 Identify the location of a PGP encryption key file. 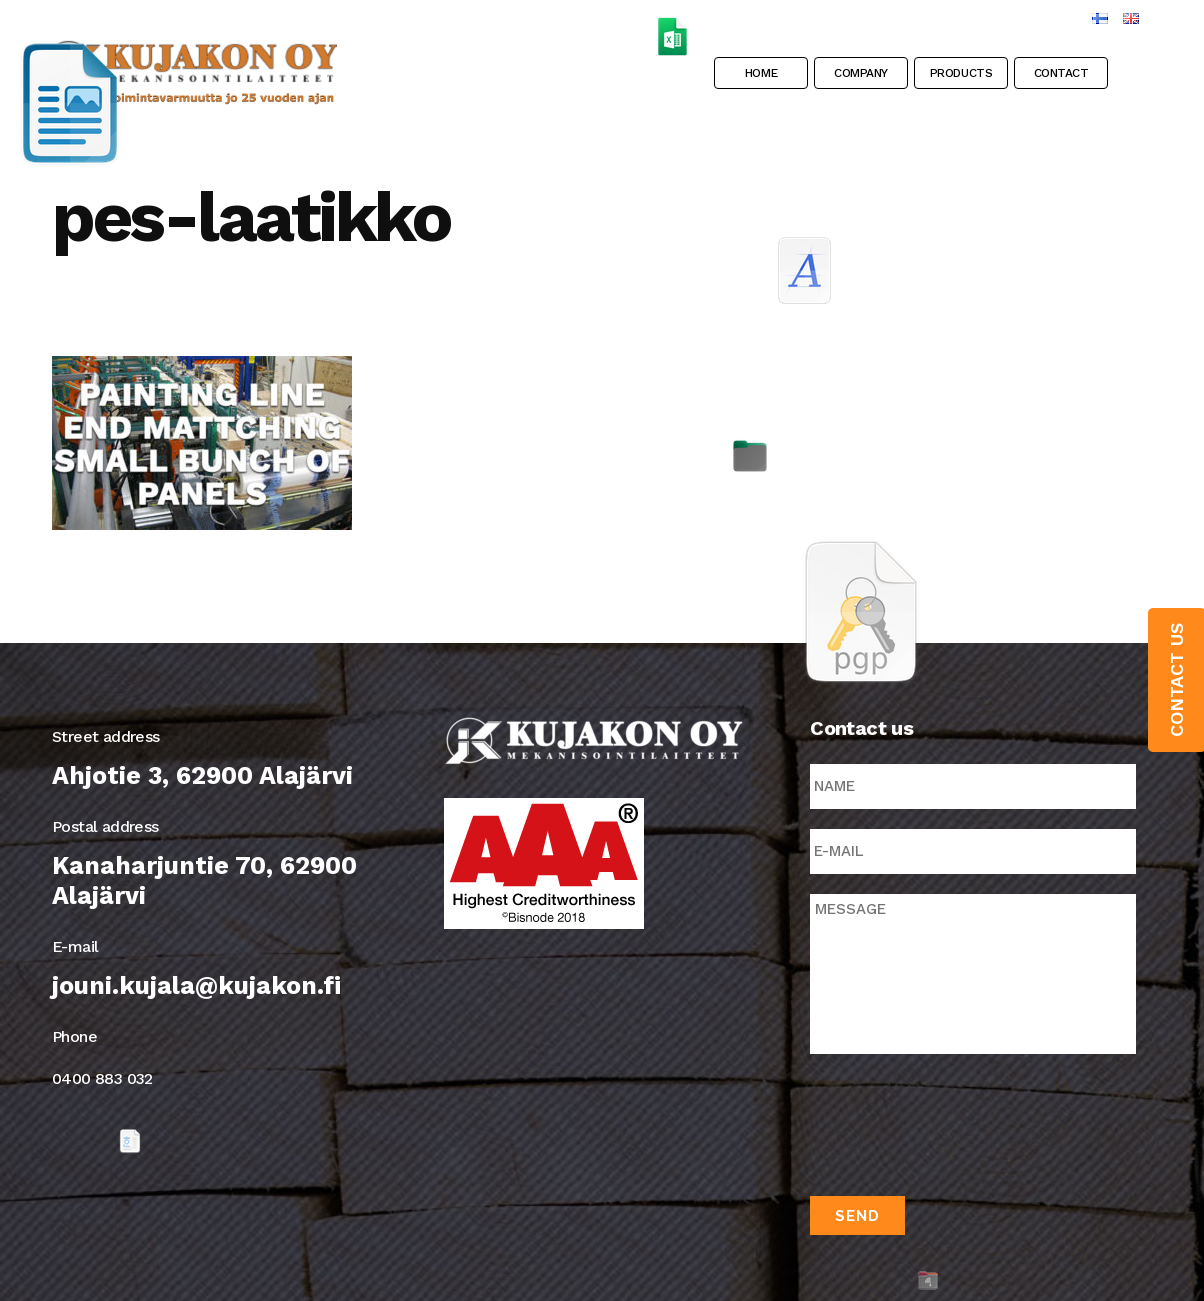
(861, 612).